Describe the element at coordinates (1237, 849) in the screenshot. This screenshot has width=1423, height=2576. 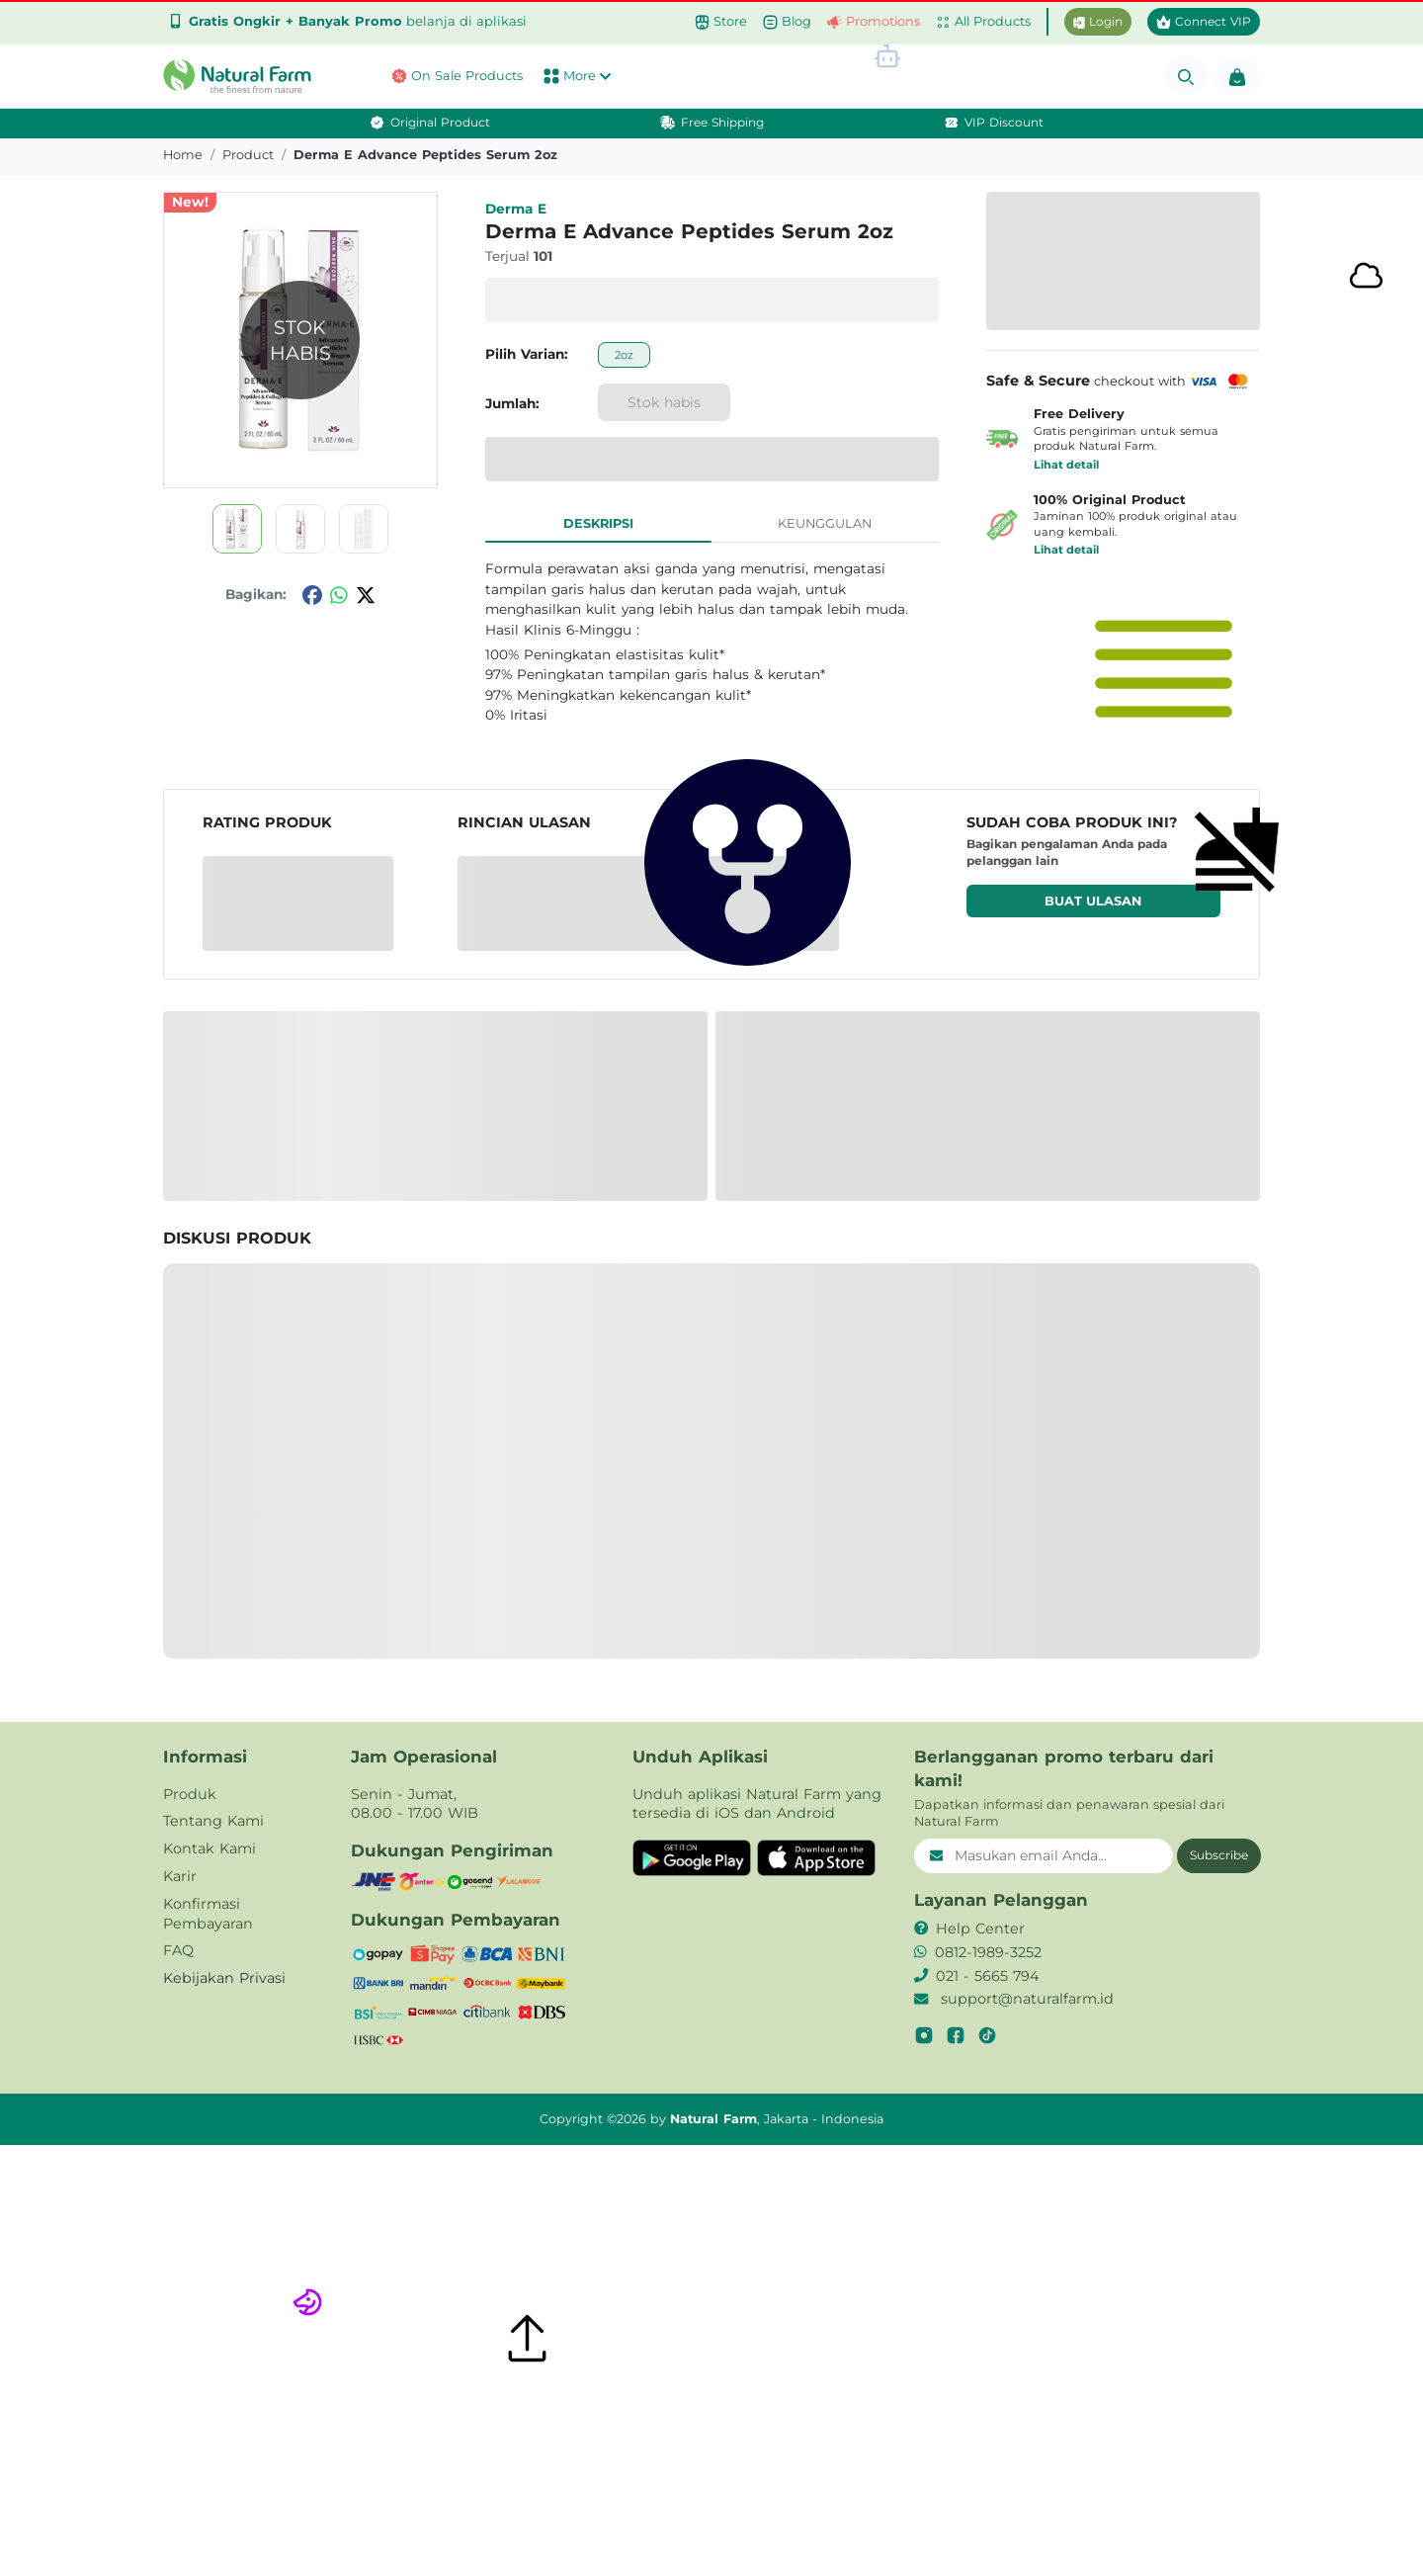
I see `indicates food is not allowed in this area` at that location.